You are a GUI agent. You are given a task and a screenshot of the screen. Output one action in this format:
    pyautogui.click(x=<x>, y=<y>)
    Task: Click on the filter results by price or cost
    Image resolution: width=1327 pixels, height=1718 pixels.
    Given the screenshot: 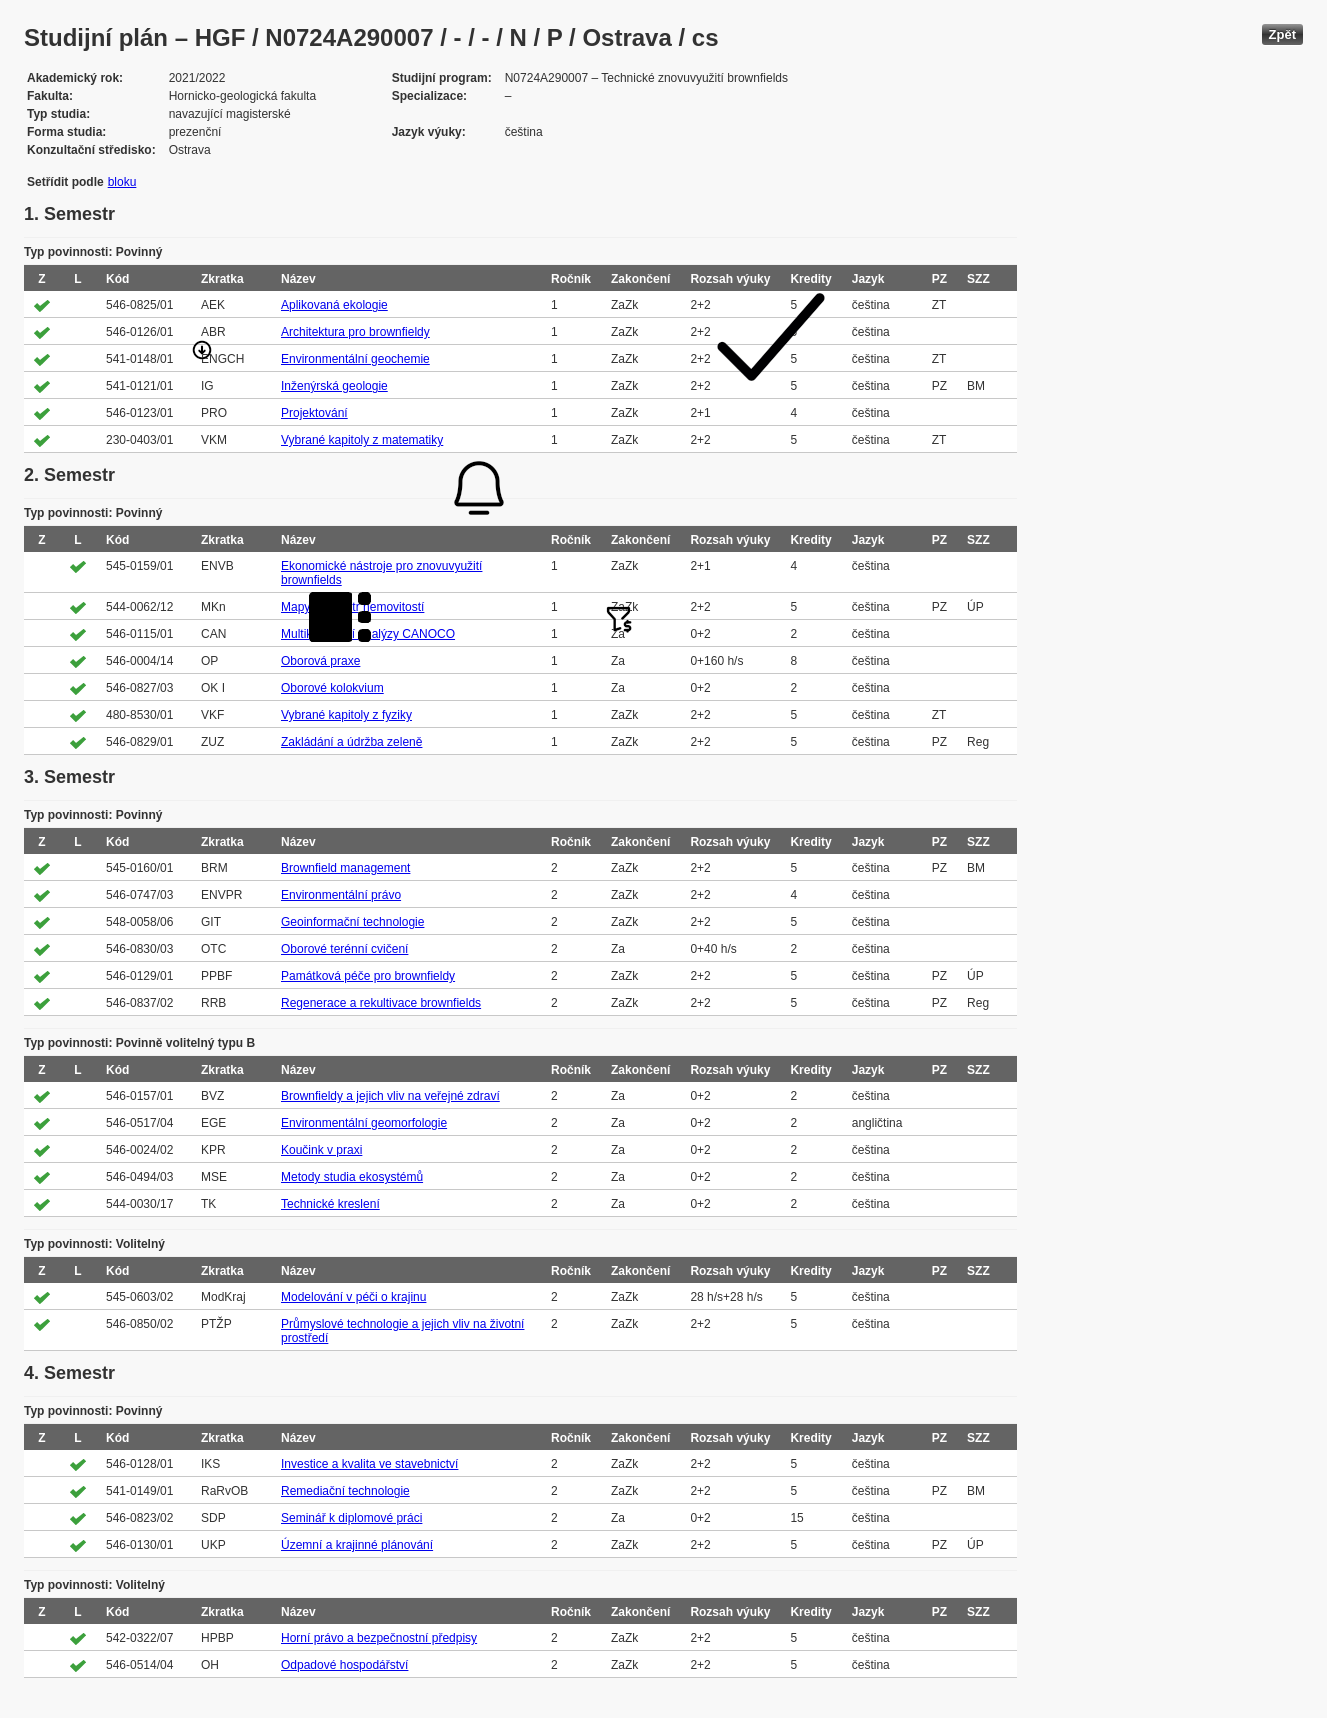 What is the action you would take?
    pyautogui.click(x=618, y=618)
    